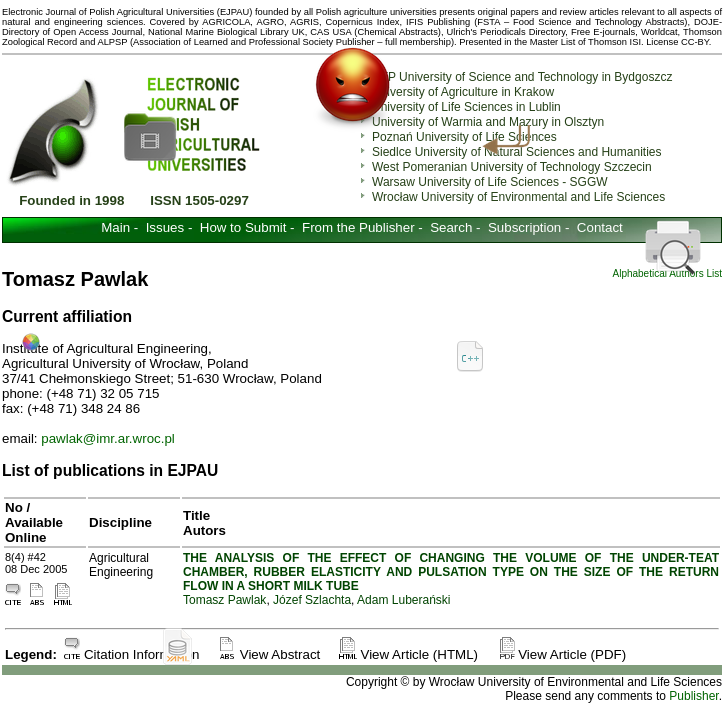  I want to click on indicates a C++ source code file, so click(470, 356).